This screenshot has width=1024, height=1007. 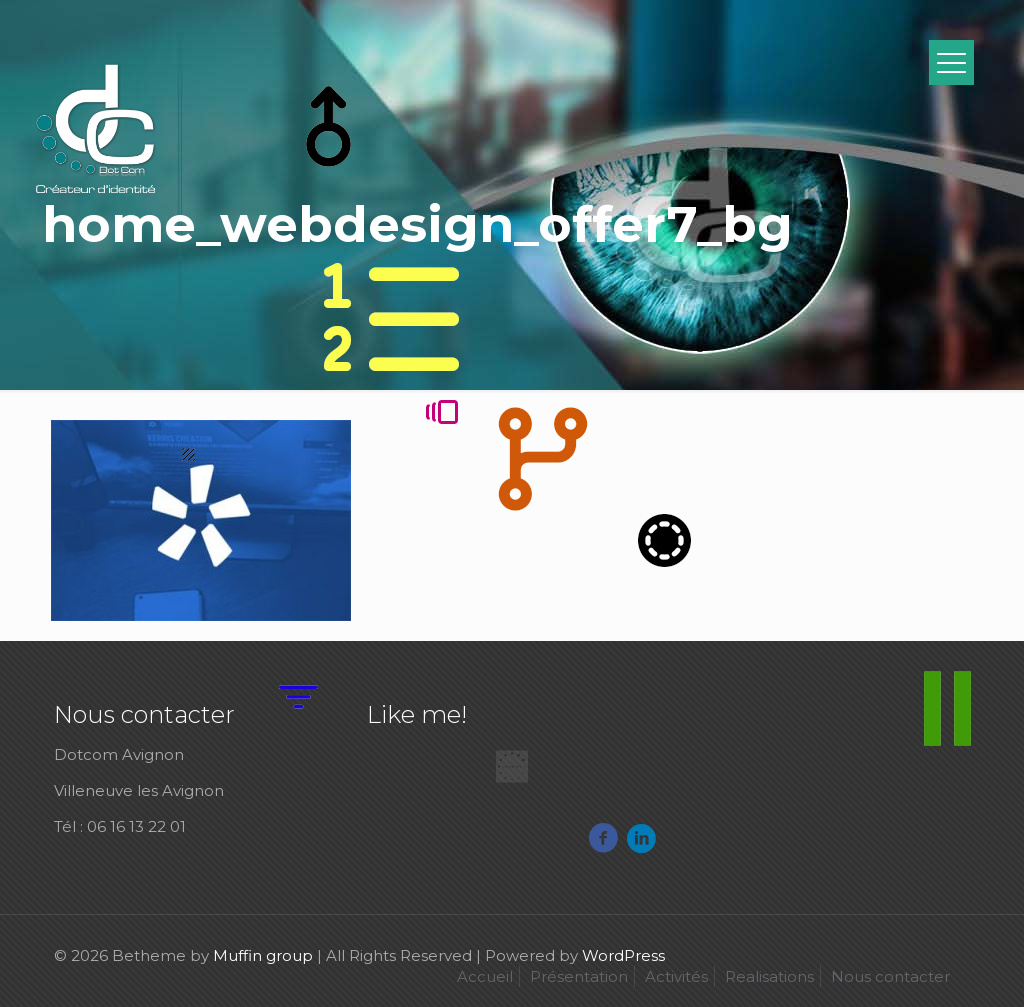 What do you see at coordinates (442, 412) in the screenshot?
I see `view version history` at bounding box center [442, 412].